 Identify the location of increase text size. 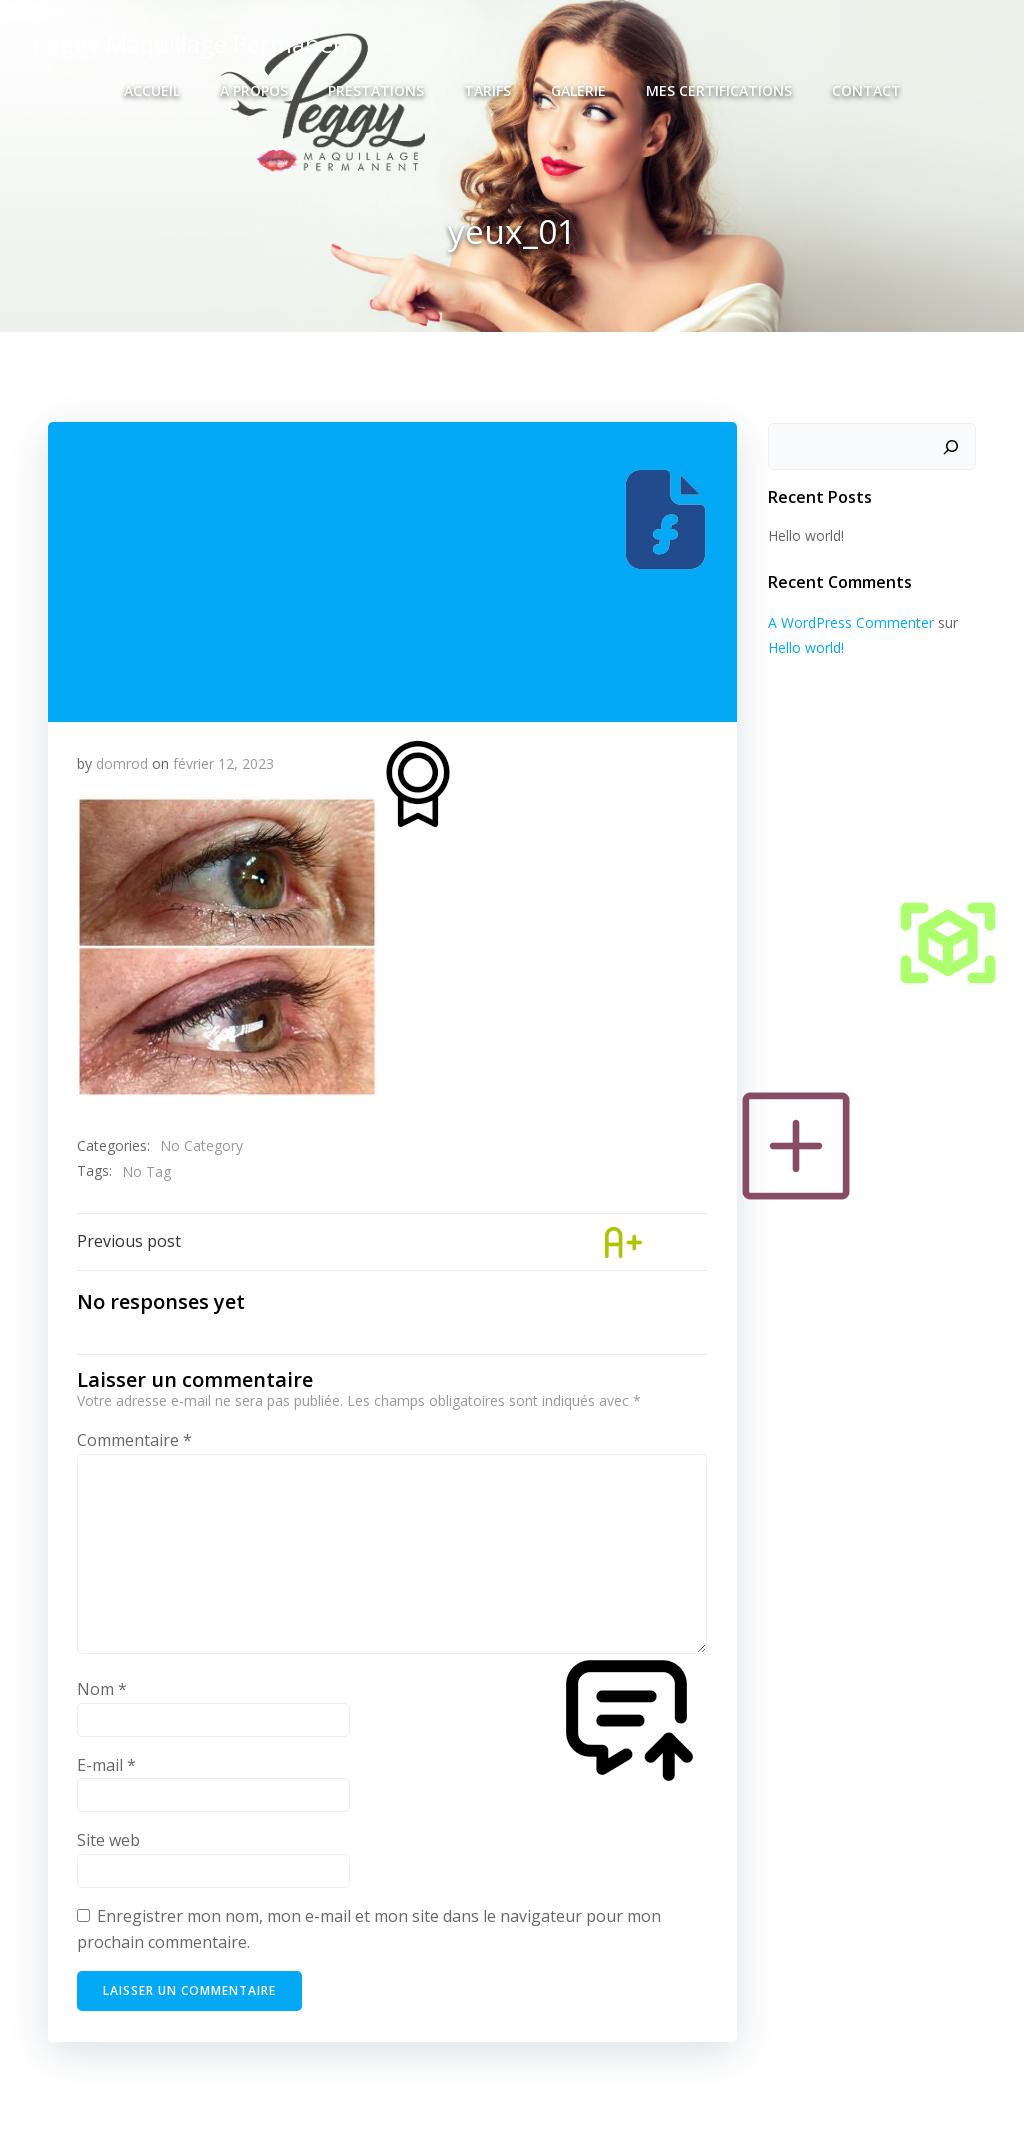
(622, 1242).